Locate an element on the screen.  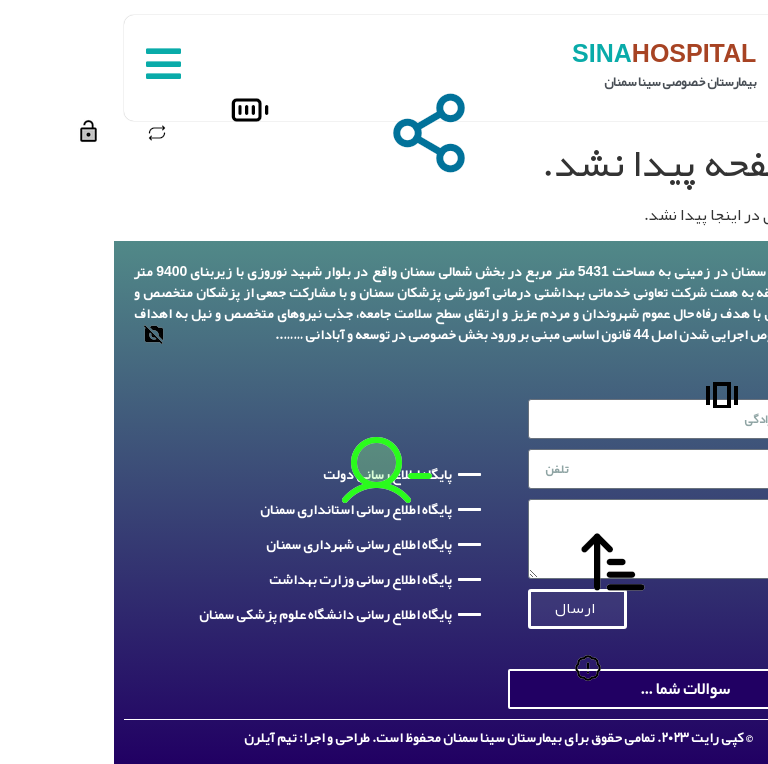
indicates device battery is fully charged is located at coordinates (250, 110).